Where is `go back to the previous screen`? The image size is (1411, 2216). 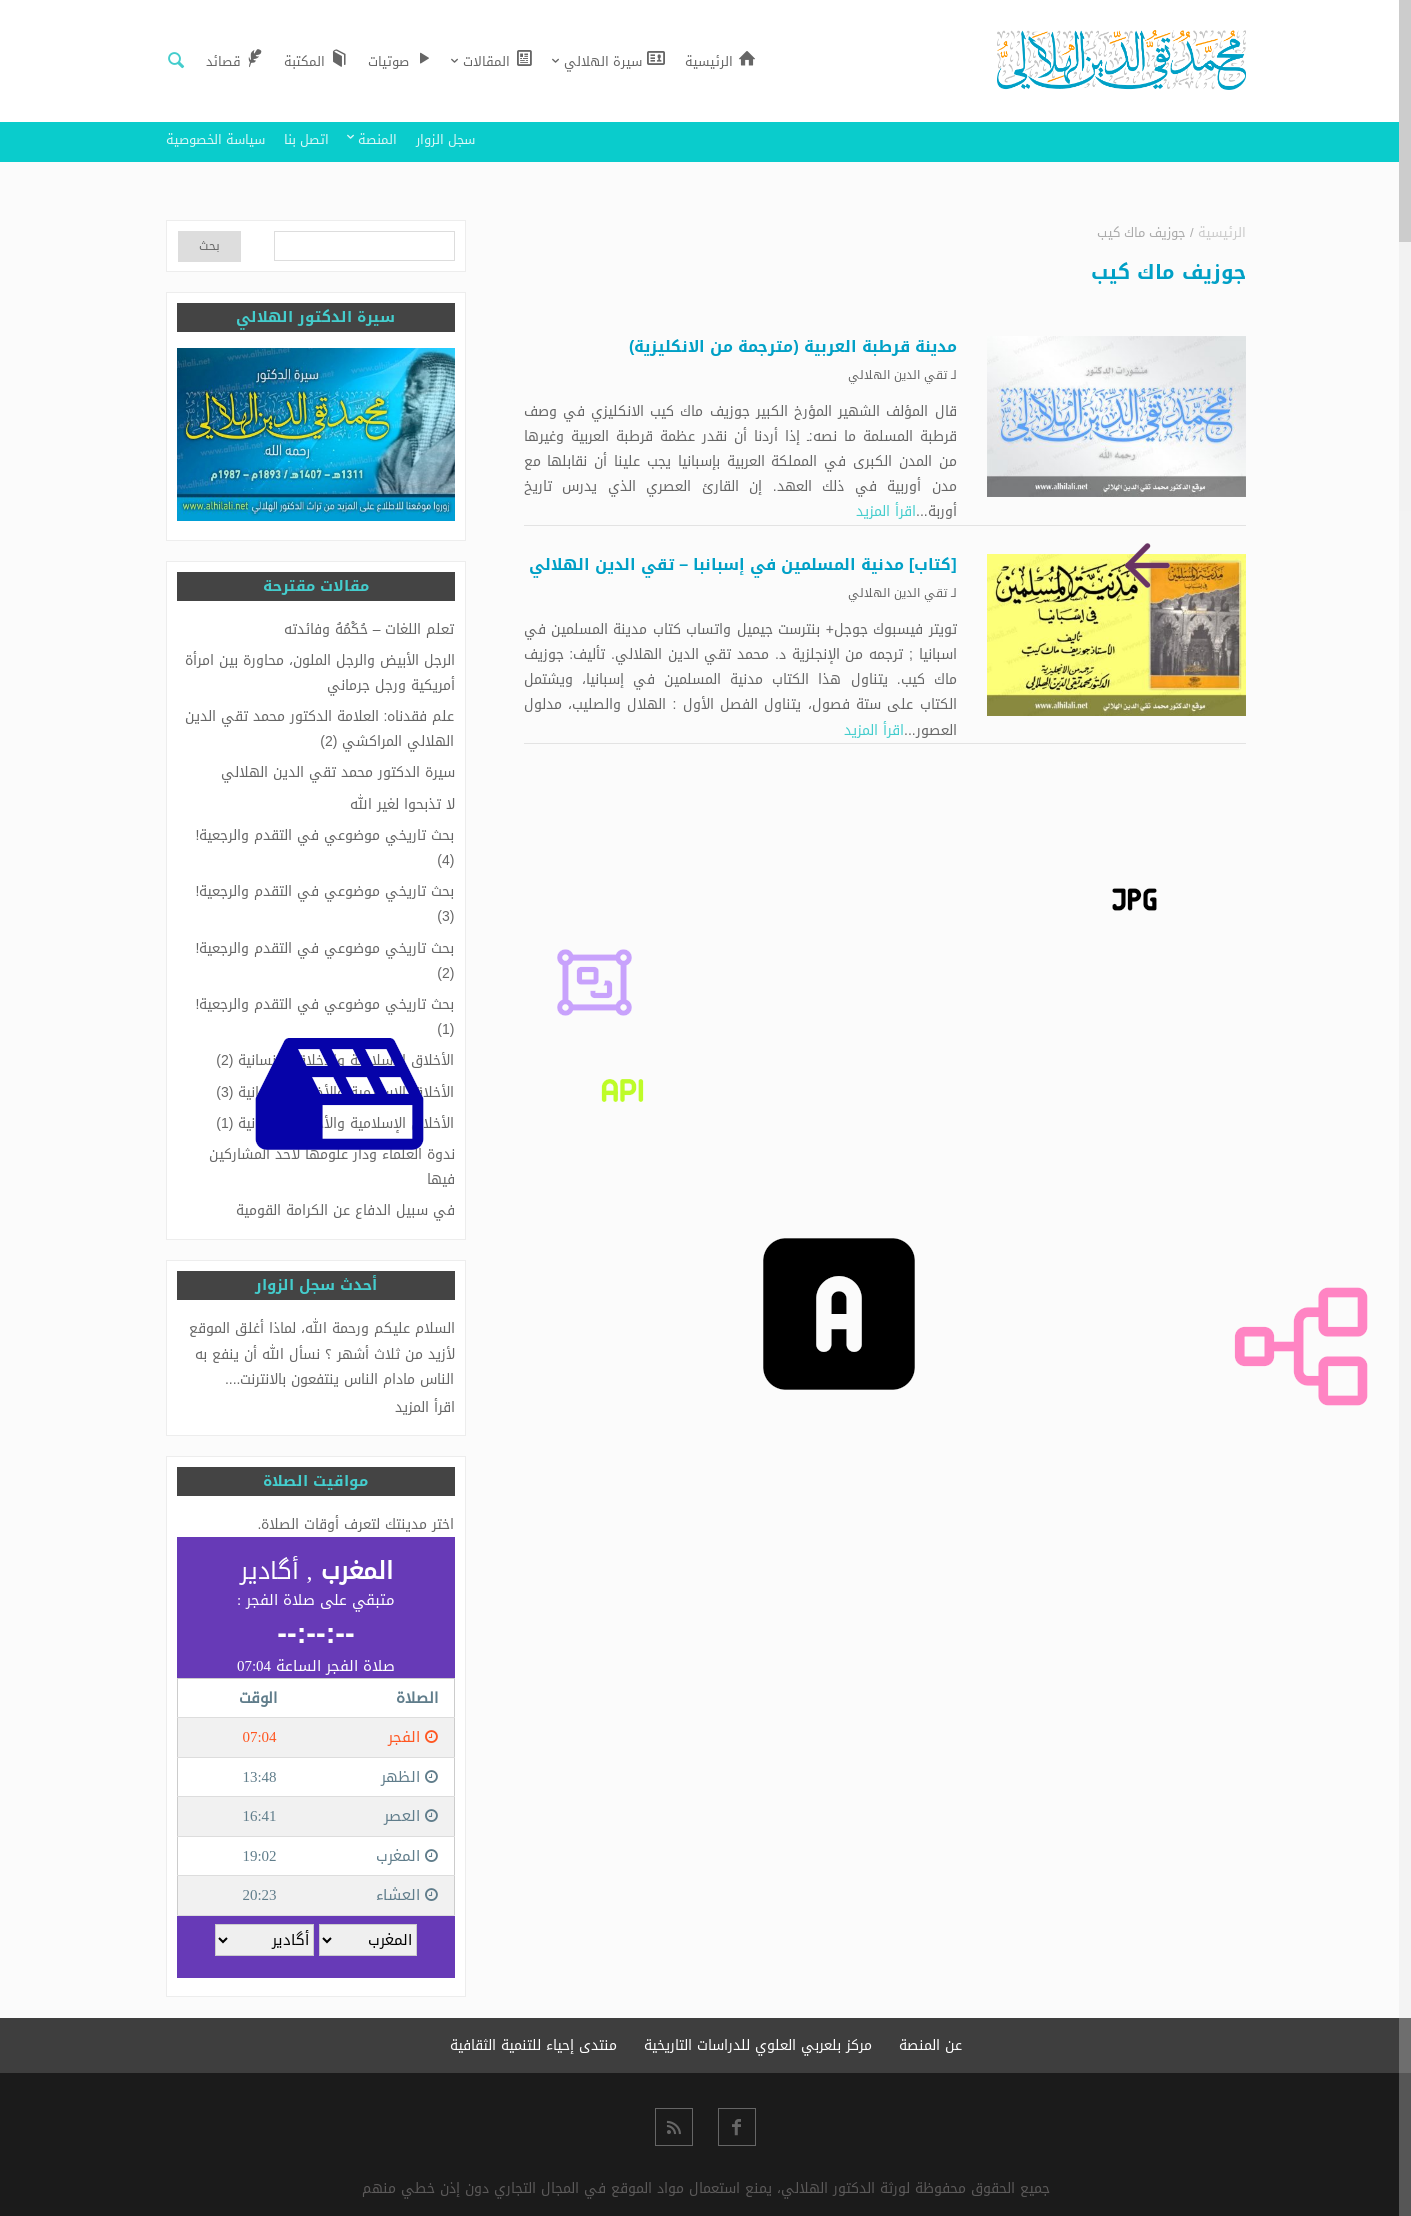 go back to the previous screen is located at coordinates (1147, 565).